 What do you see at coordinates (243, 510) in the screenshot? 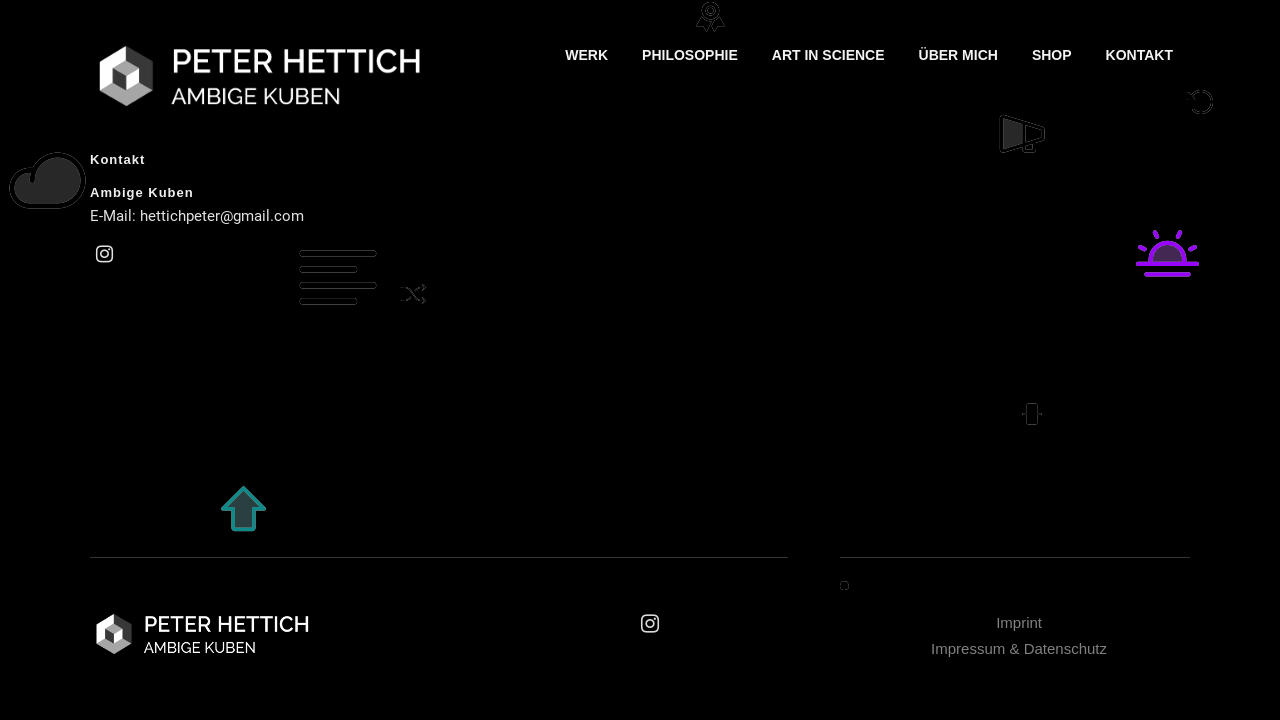
I see `upload a file or content` at bounding box center [243, 510].